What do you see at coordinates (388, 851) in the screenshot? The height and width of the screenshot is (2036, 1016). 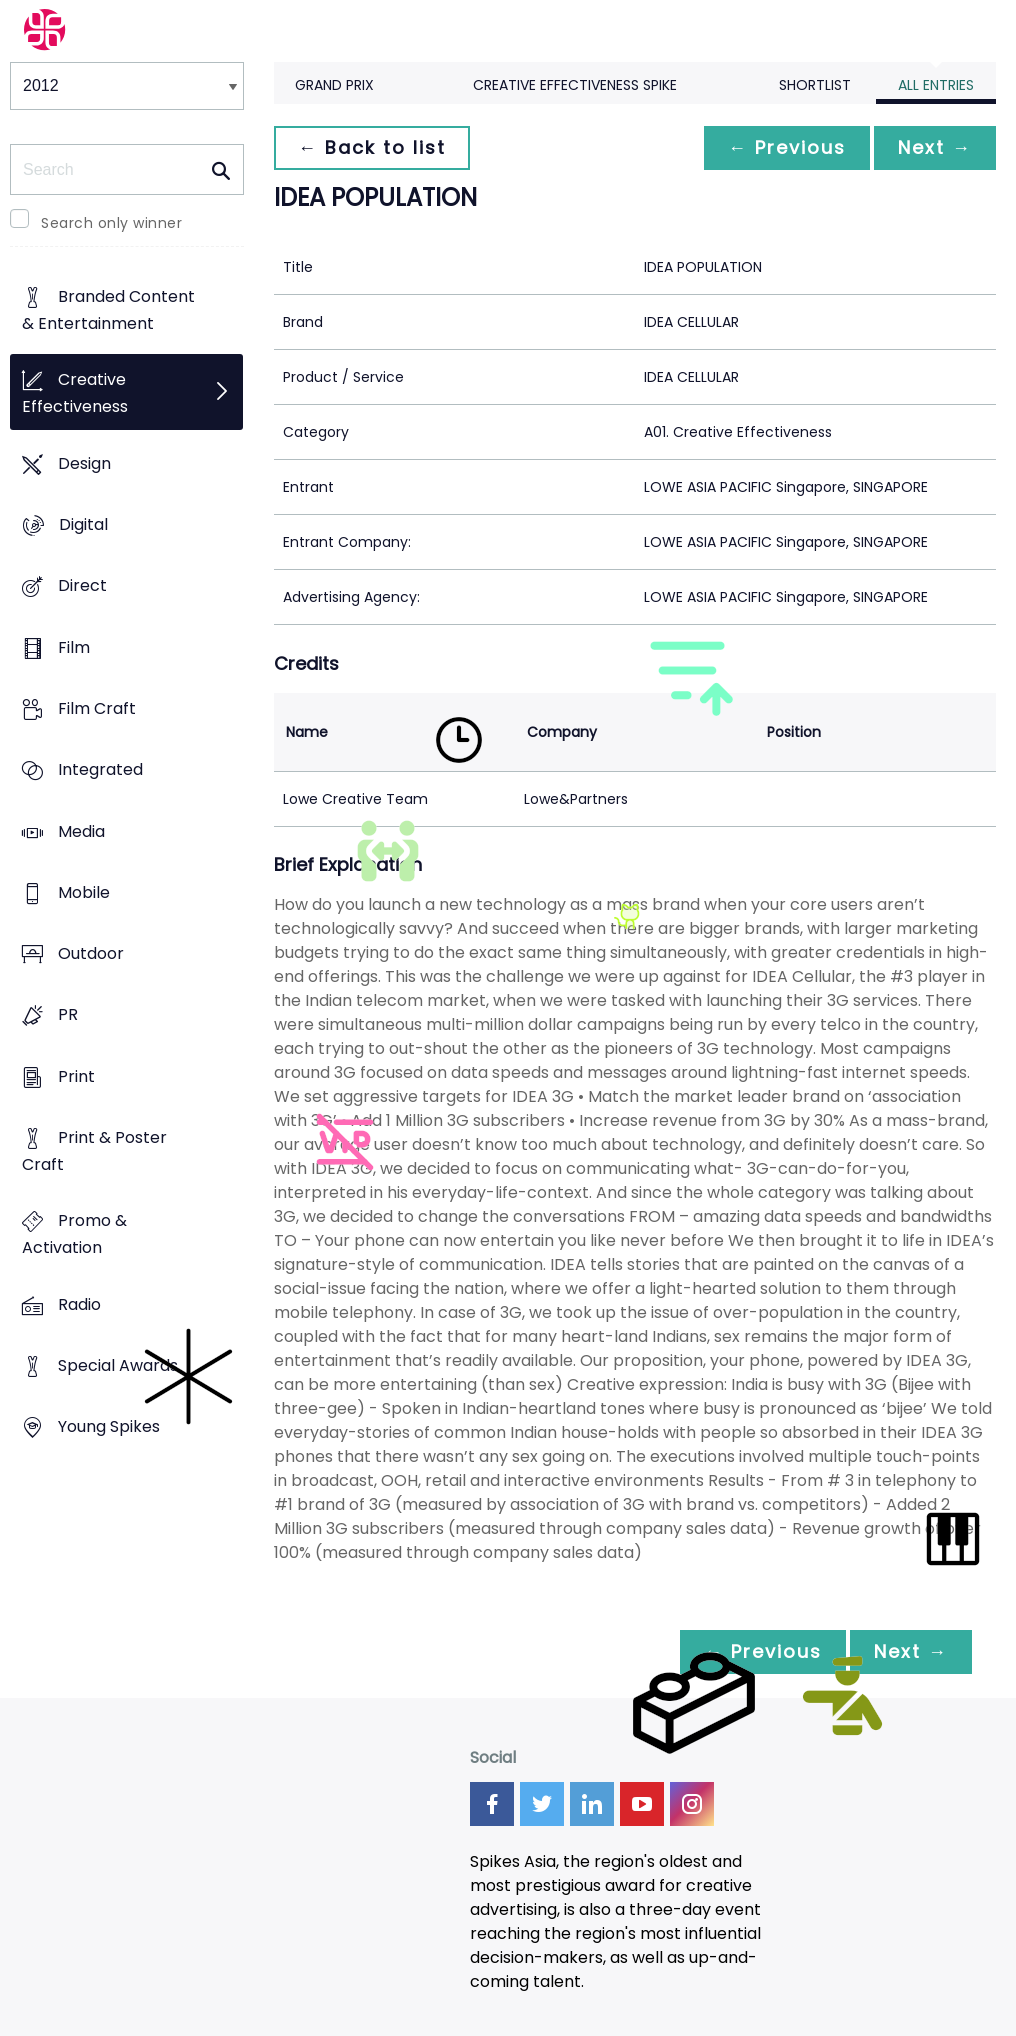 I see `indicates social distancing or maintaining space between people` at bounding box center [388, 851].